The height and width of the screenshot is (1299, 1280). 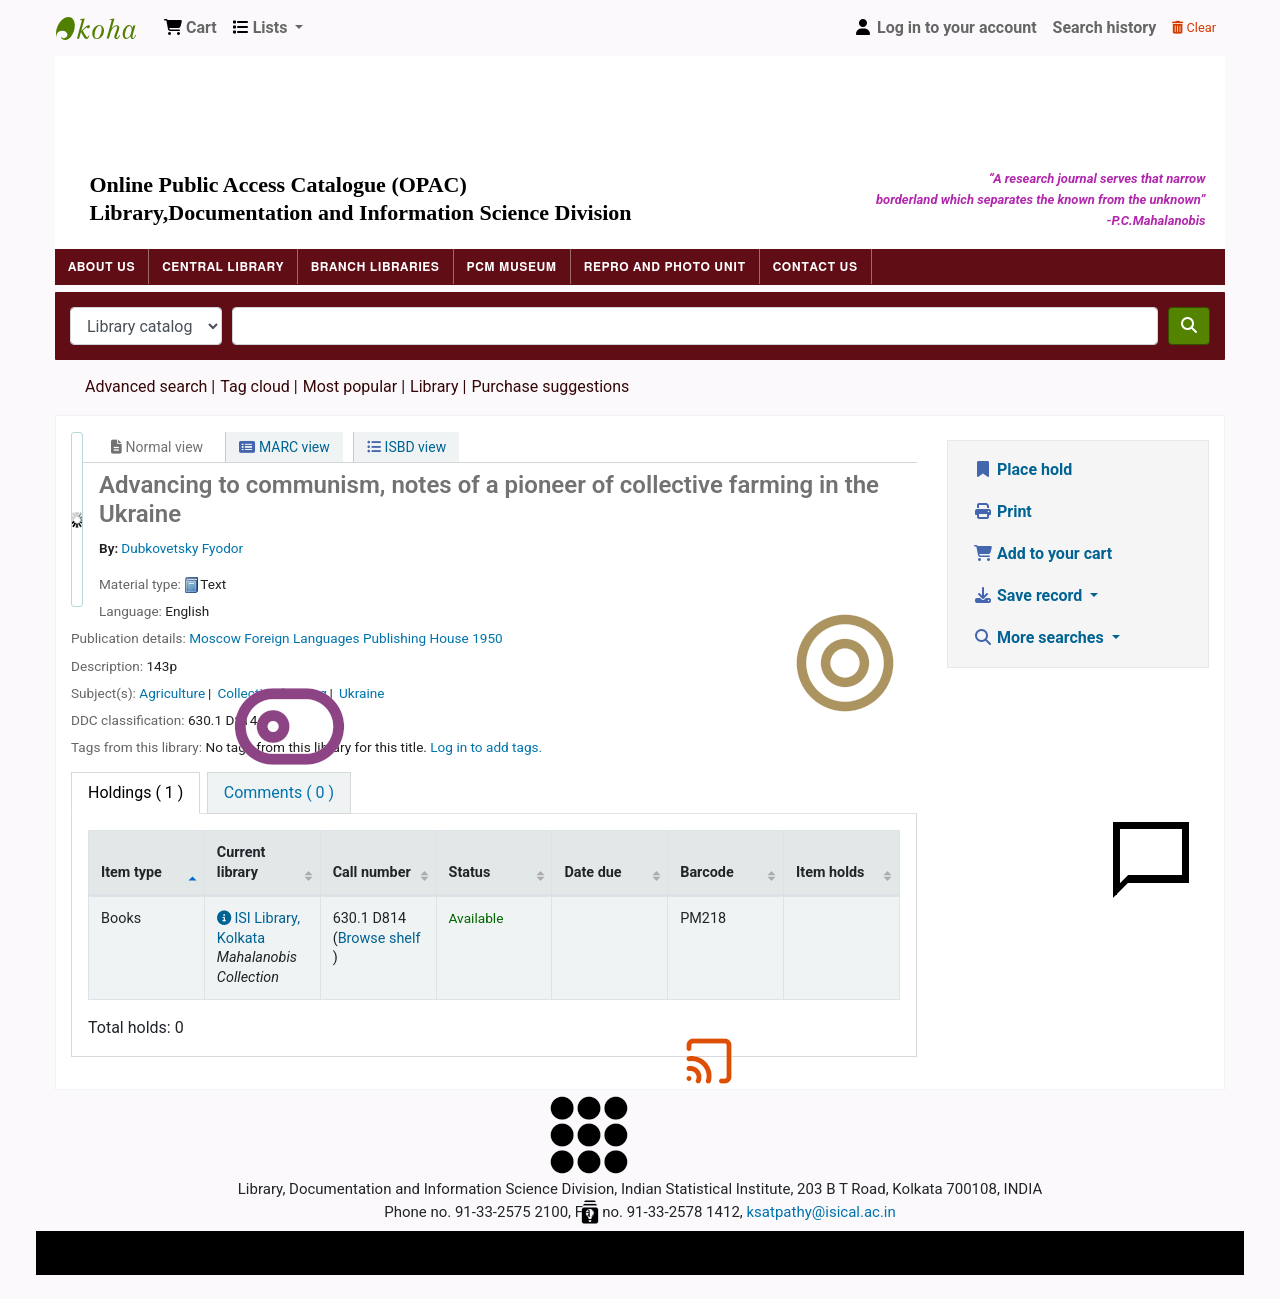 I want to click on open the dial pad or number input, so click(x=589, y=1135).